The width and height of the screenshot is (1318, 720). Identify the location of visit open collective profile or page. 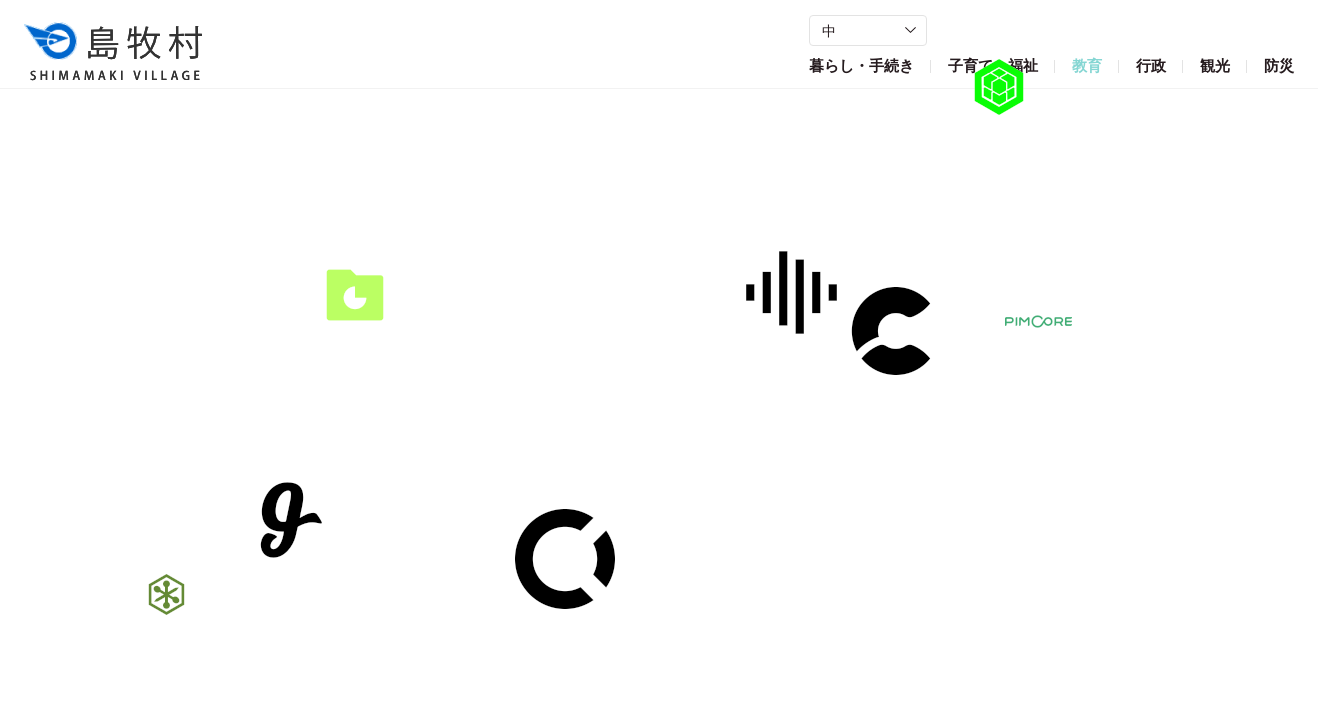
(565, 559).